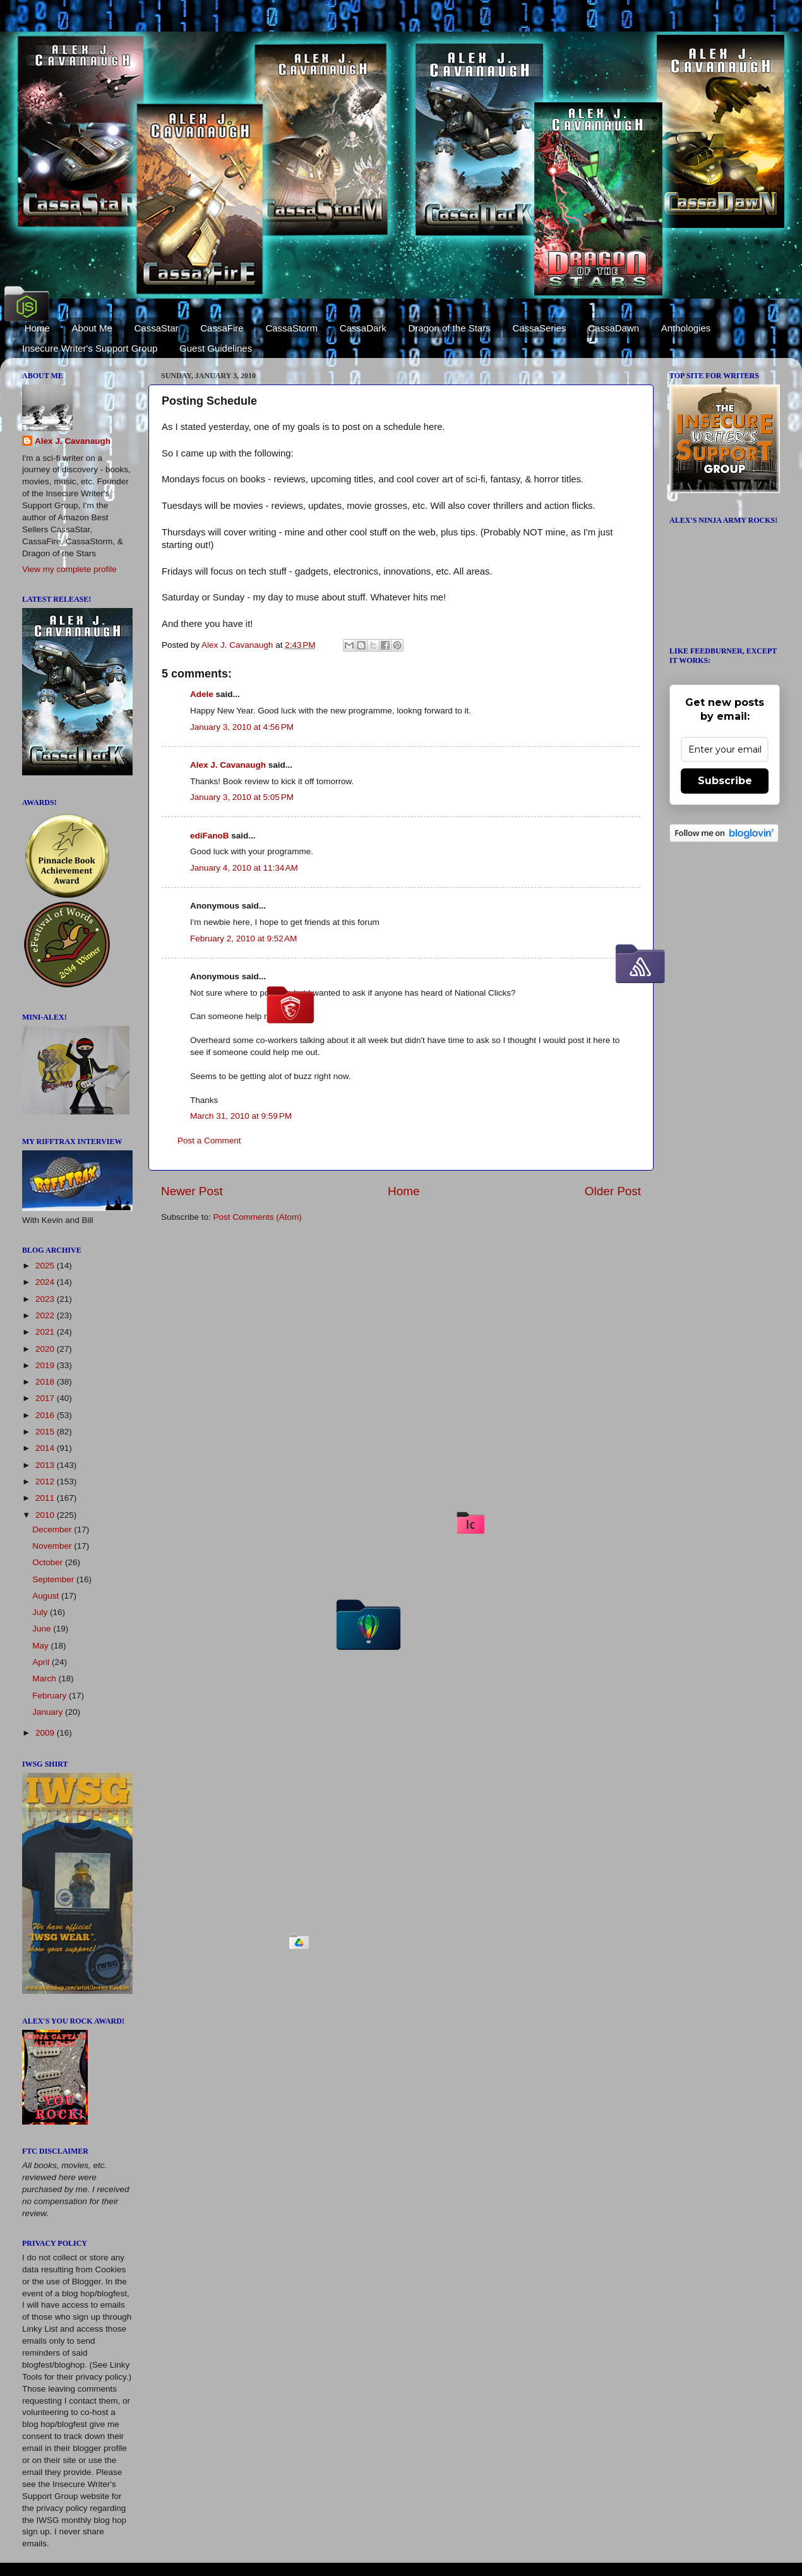 This screenshot has height=2576, width=802. What do you see at coordinates (640, 965) in the screenshot?
I see `folder containing sentry error monitoring projects` at bounding box center [640, 965].